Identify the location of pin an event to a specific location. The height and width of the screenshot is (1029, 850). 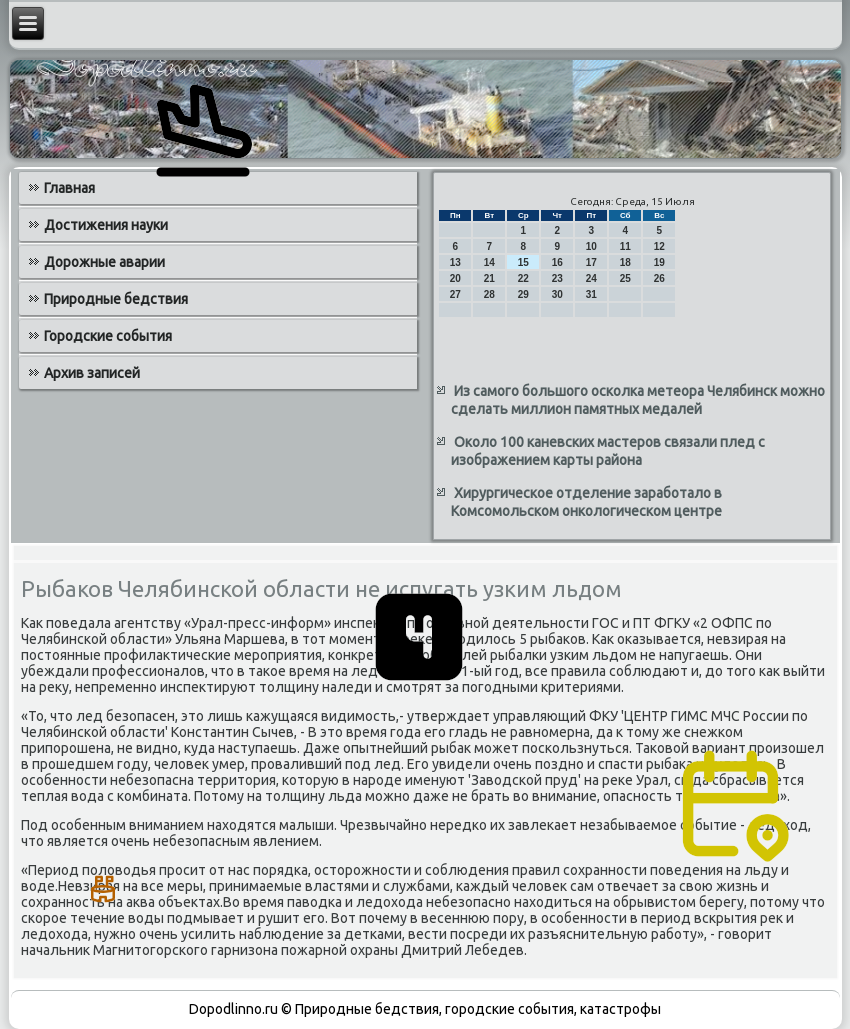
(730, 803).